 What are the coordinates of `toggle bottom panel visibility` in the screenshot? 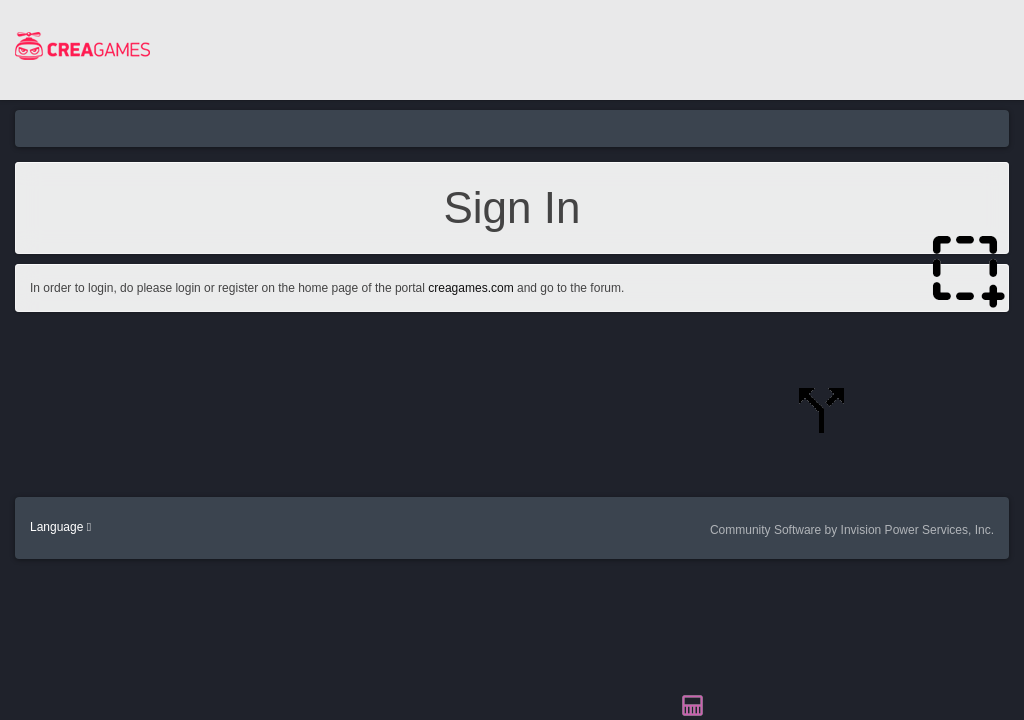 It's located at (692, 705).